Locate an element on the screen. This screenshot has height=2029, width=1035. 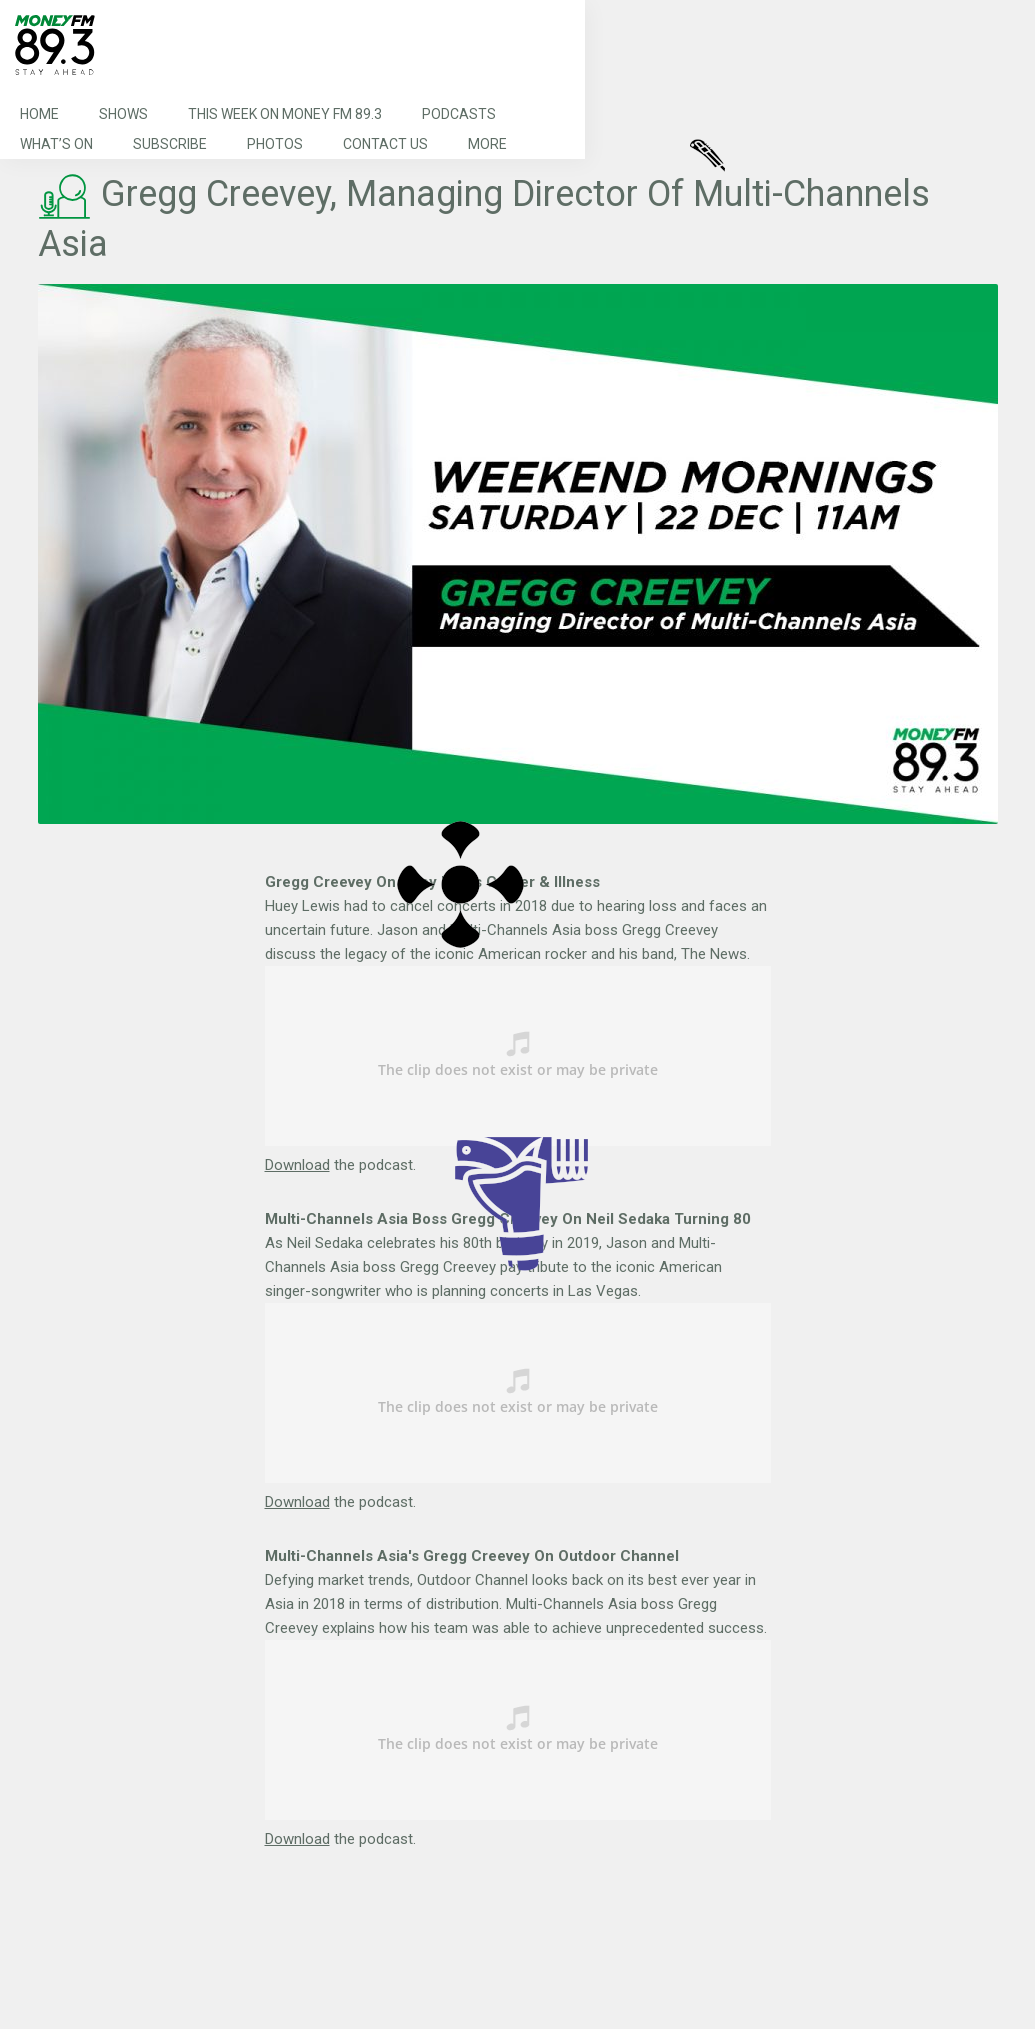
indicates luck or bonus reward in gameplay is located at coordinates (460, 884).